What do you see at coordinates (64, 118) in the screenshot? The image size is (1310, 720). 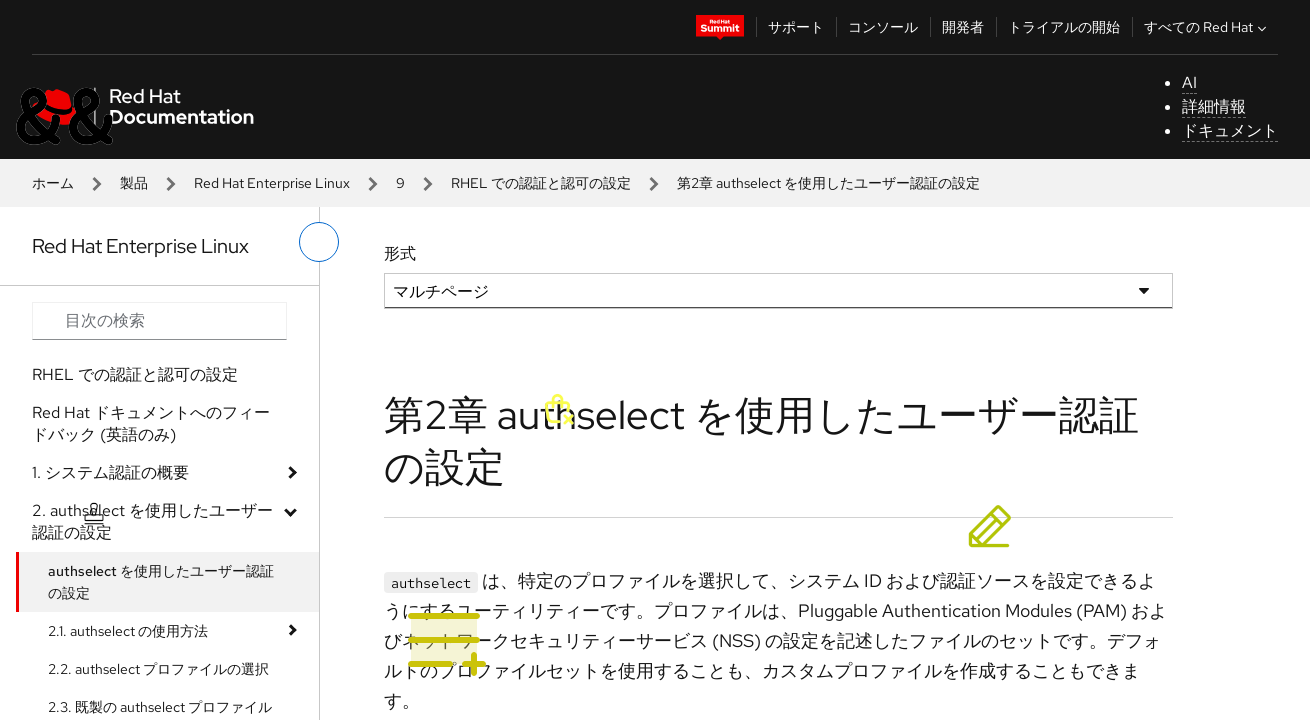 I see `insert special characters or symbols` at bounding box center [64, 118].